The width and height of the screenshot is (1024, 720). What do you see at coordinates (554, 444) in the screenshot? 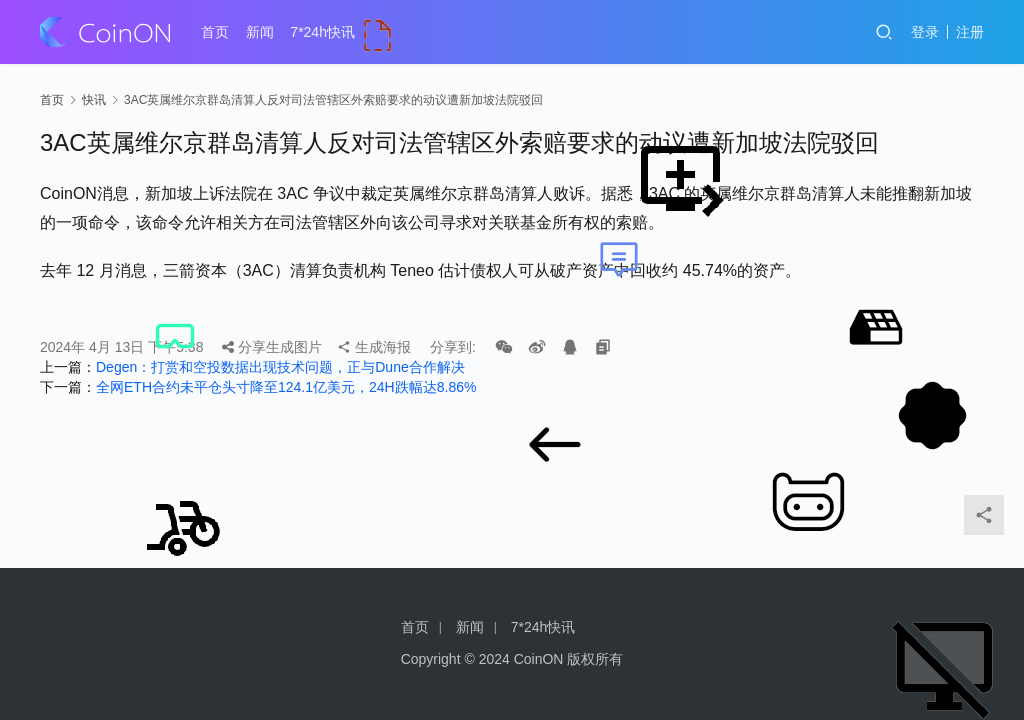
I see `navigate back to previous screen` at bounding box center [554, 444].